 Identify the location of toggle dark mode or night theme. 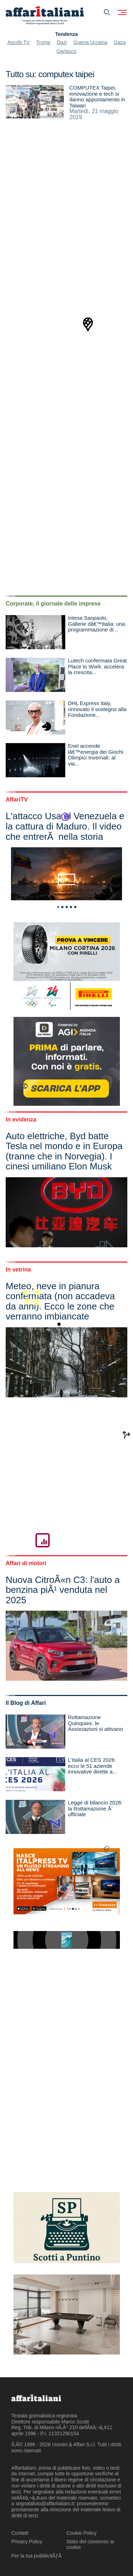
(25, 1086).